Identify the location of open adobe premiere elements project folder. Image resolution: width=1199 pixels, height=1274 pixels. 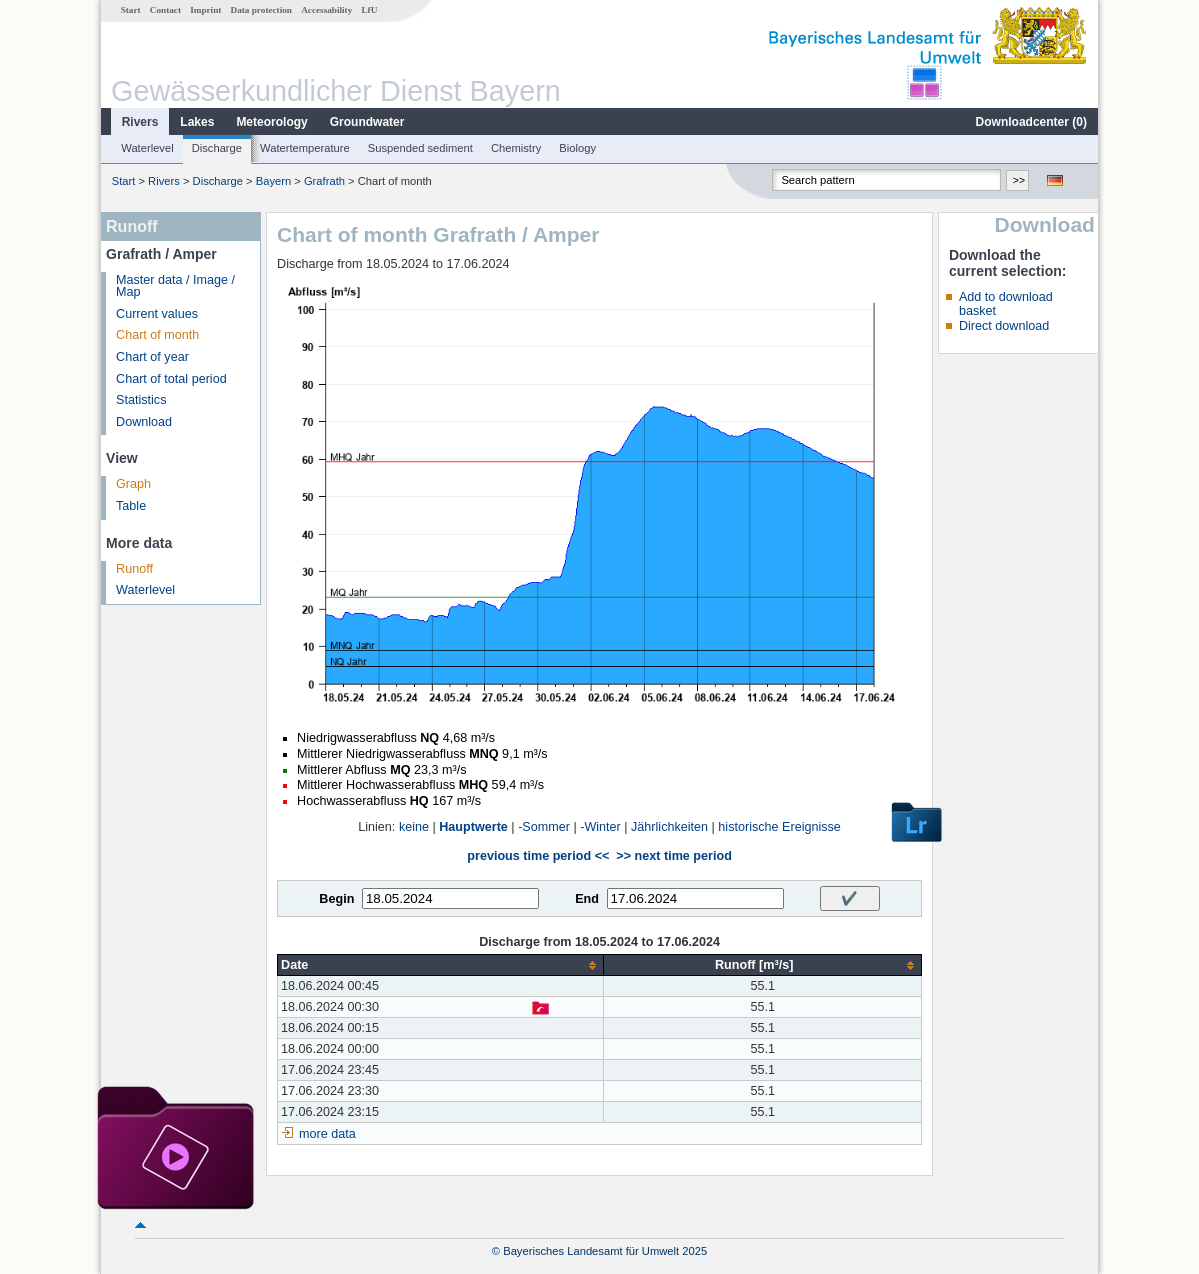
(175, 1152).